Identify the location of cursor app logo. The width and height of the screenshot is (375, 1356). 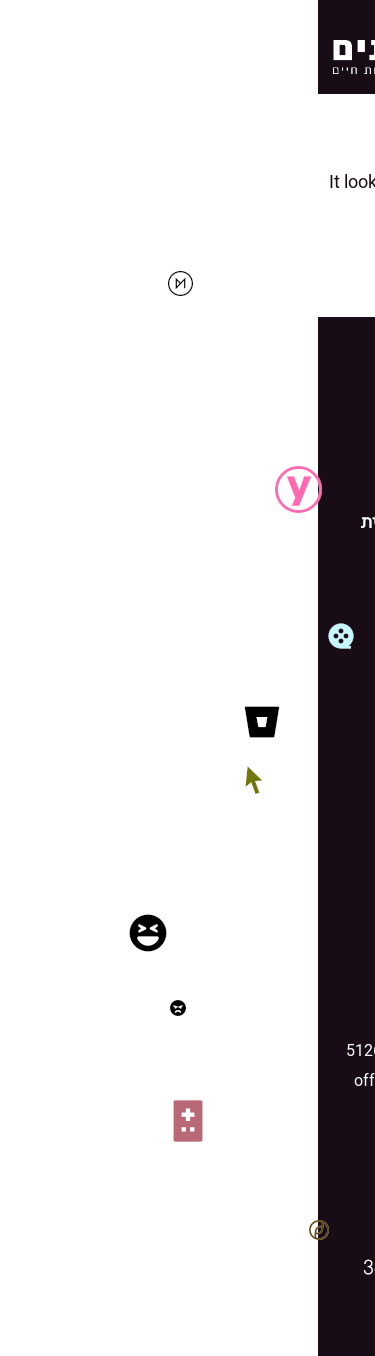
(252, 780).